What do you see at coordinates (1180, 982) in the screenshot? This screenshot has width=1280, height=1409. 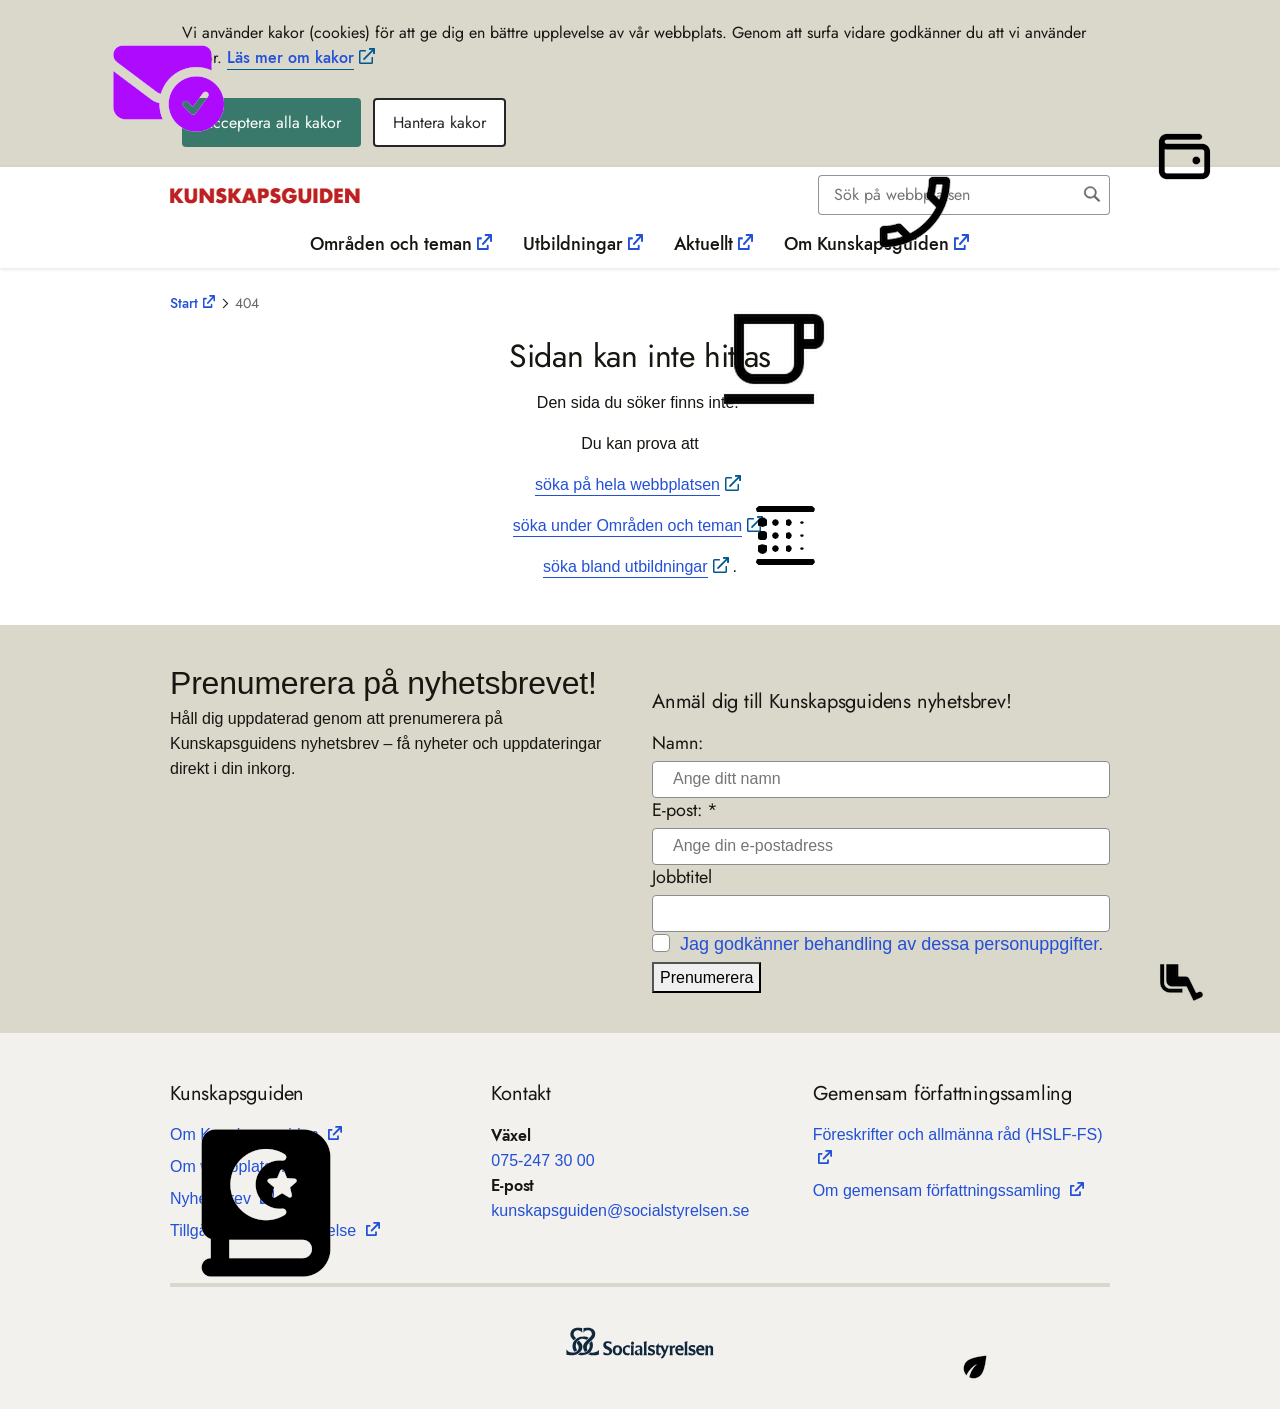 I see `select extra legroom seating option` at bounding box center [1180, 982].